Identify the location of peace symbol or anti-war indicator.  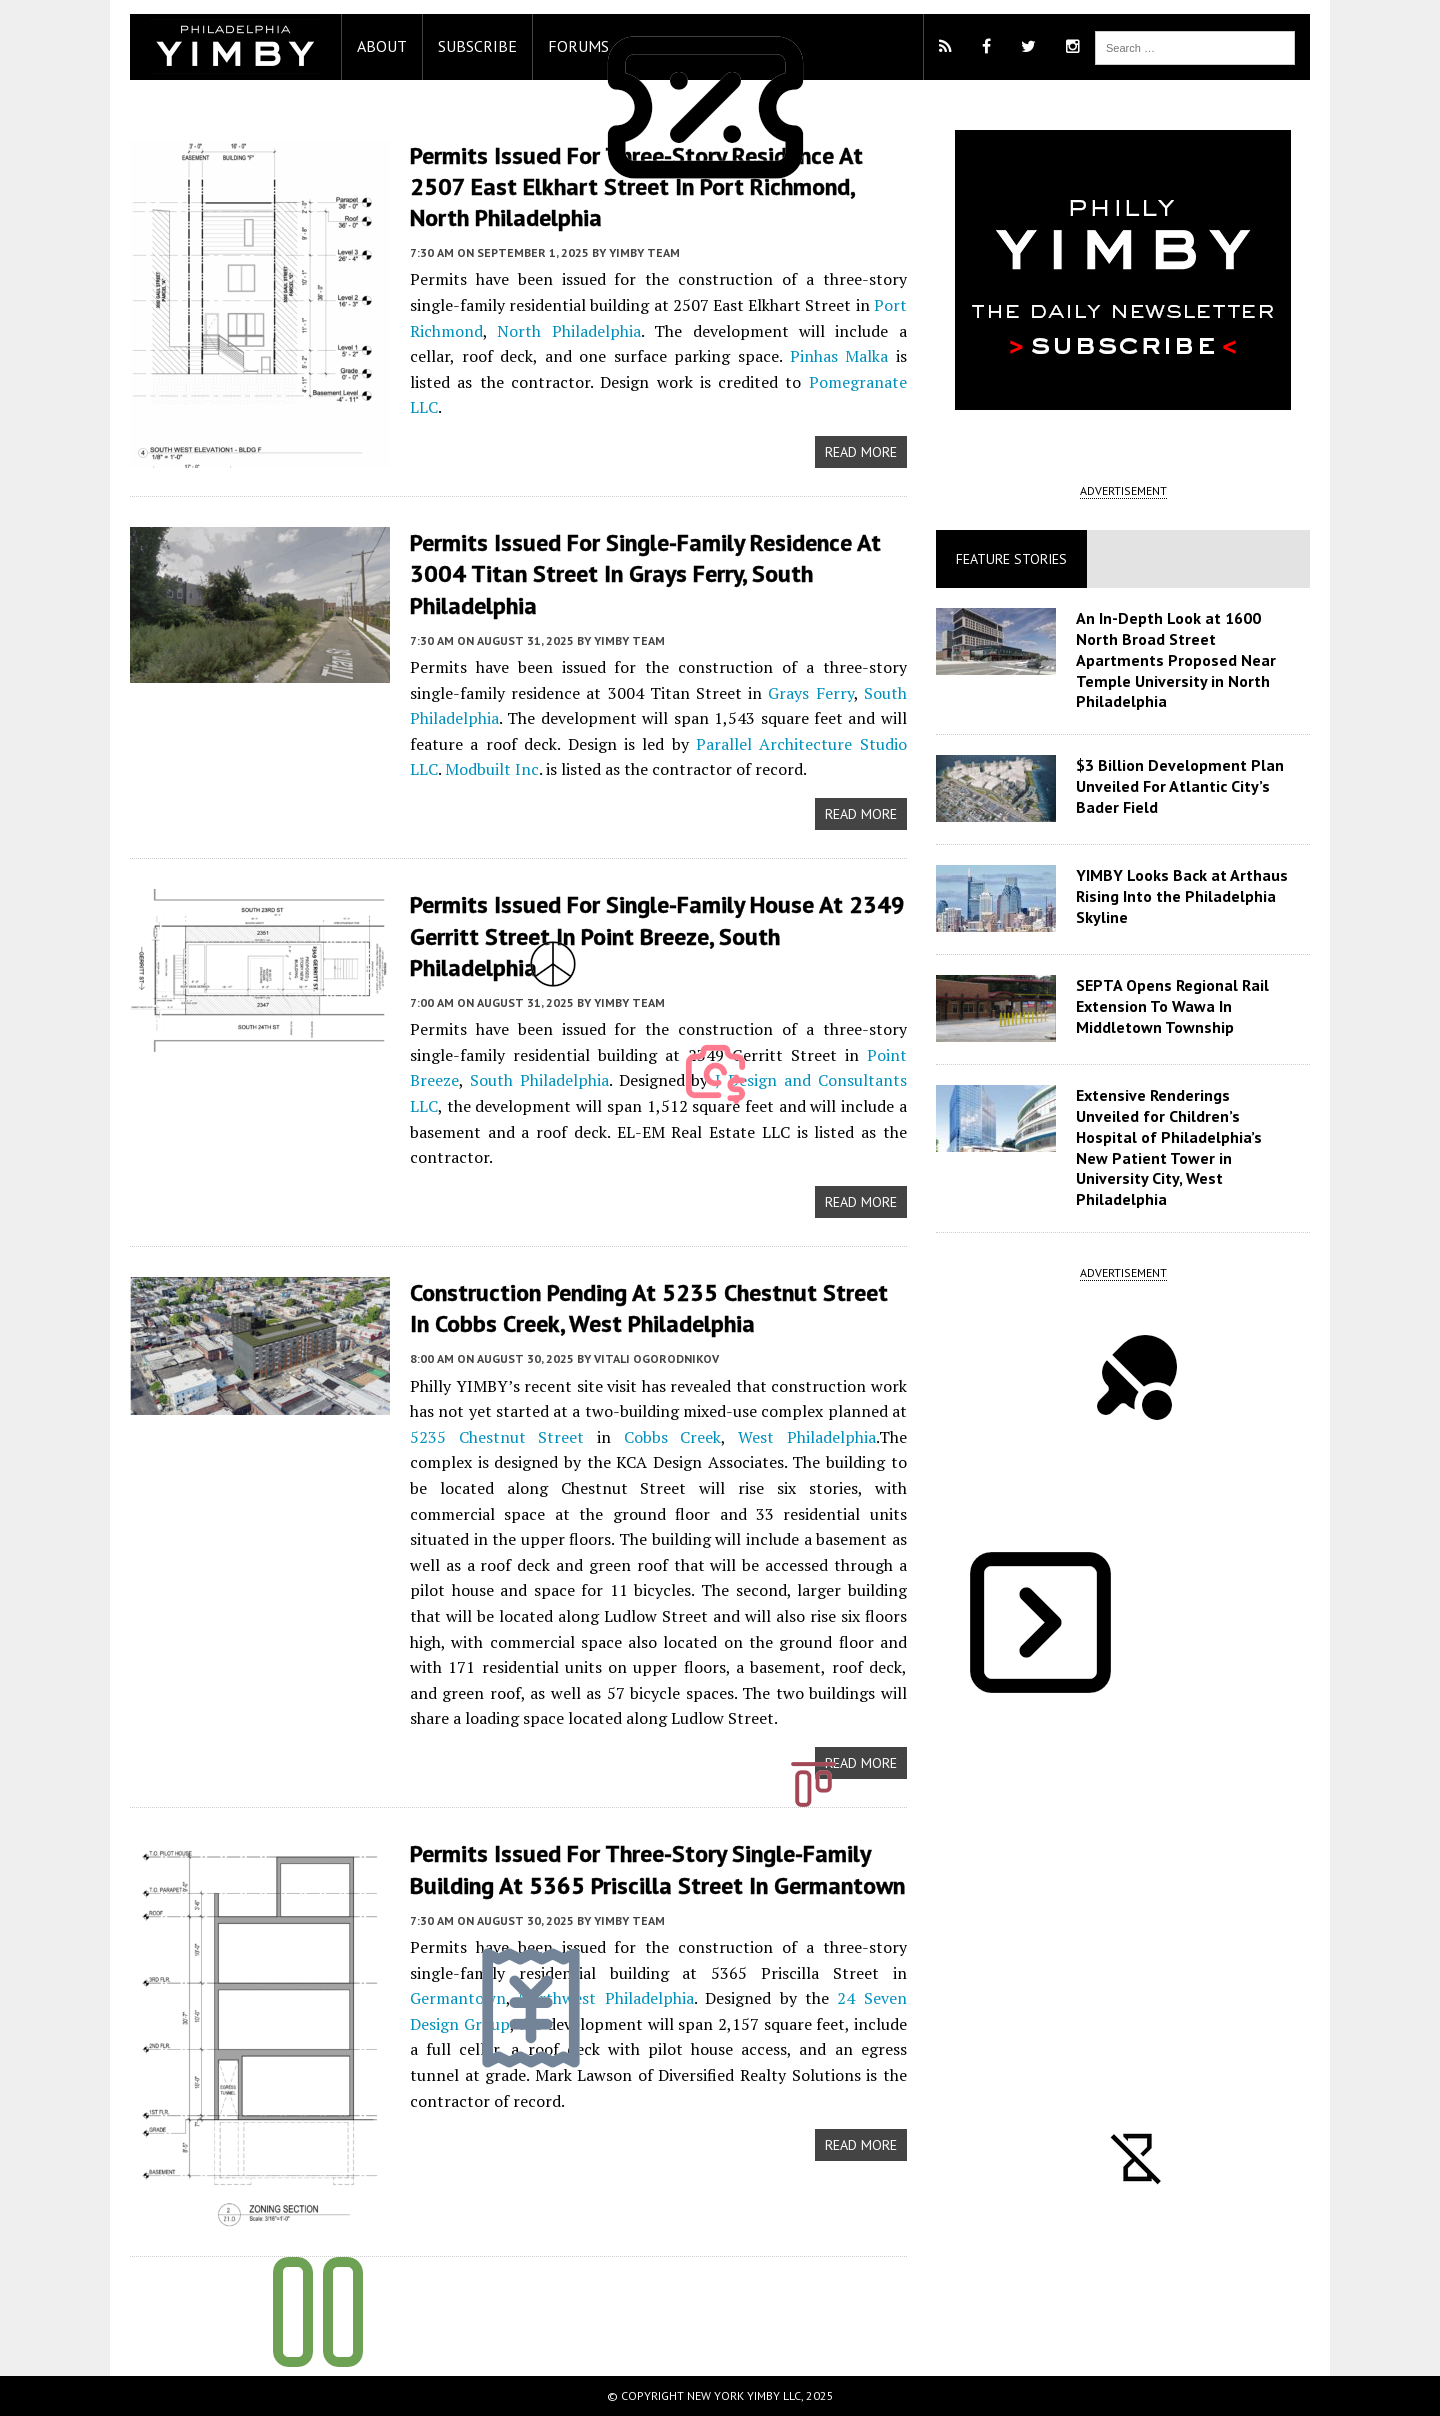
(553, 964).